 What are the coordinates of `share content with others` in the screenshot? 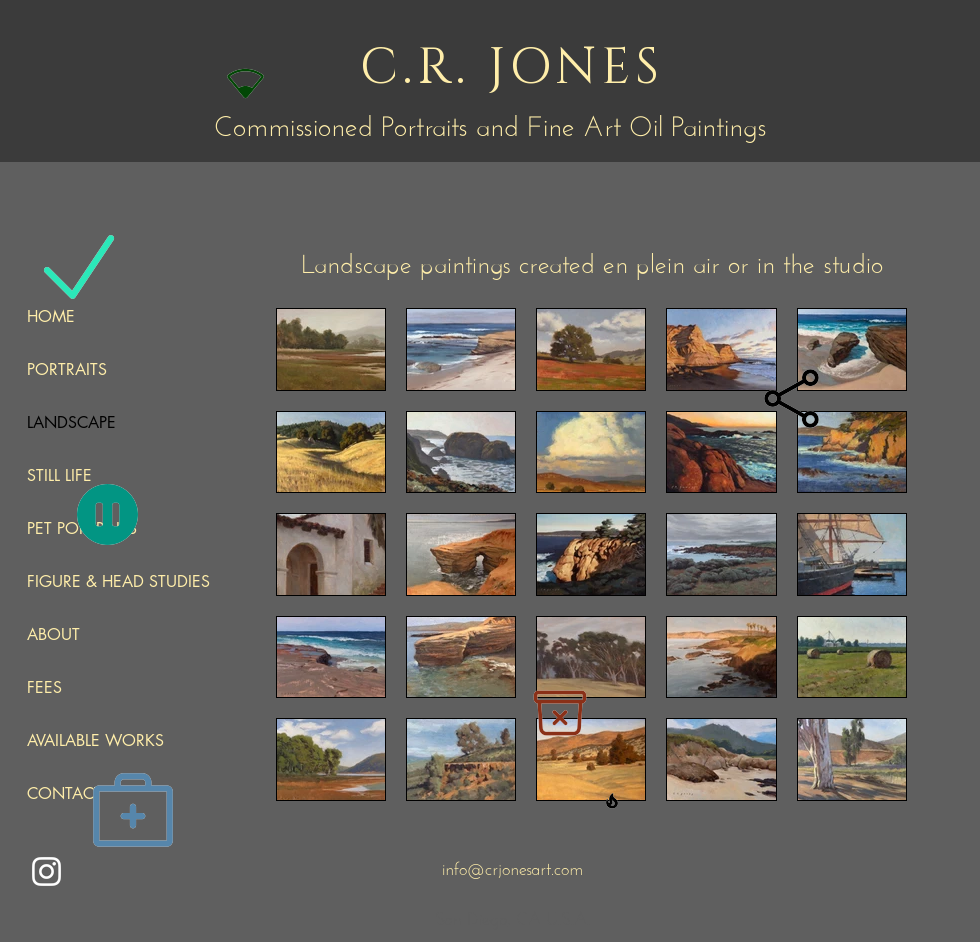 It's located at (791, 398).